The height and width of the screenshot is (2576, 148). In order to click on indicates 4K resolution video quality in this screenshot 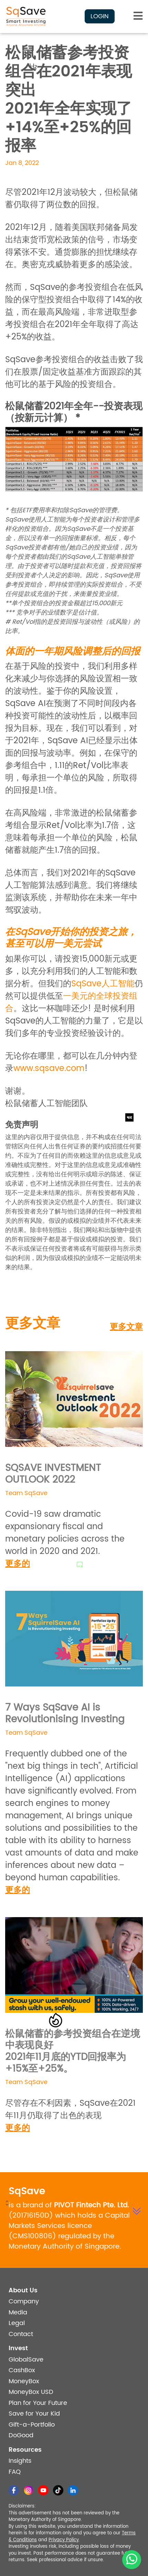, I will do `click(129, 1117)`.